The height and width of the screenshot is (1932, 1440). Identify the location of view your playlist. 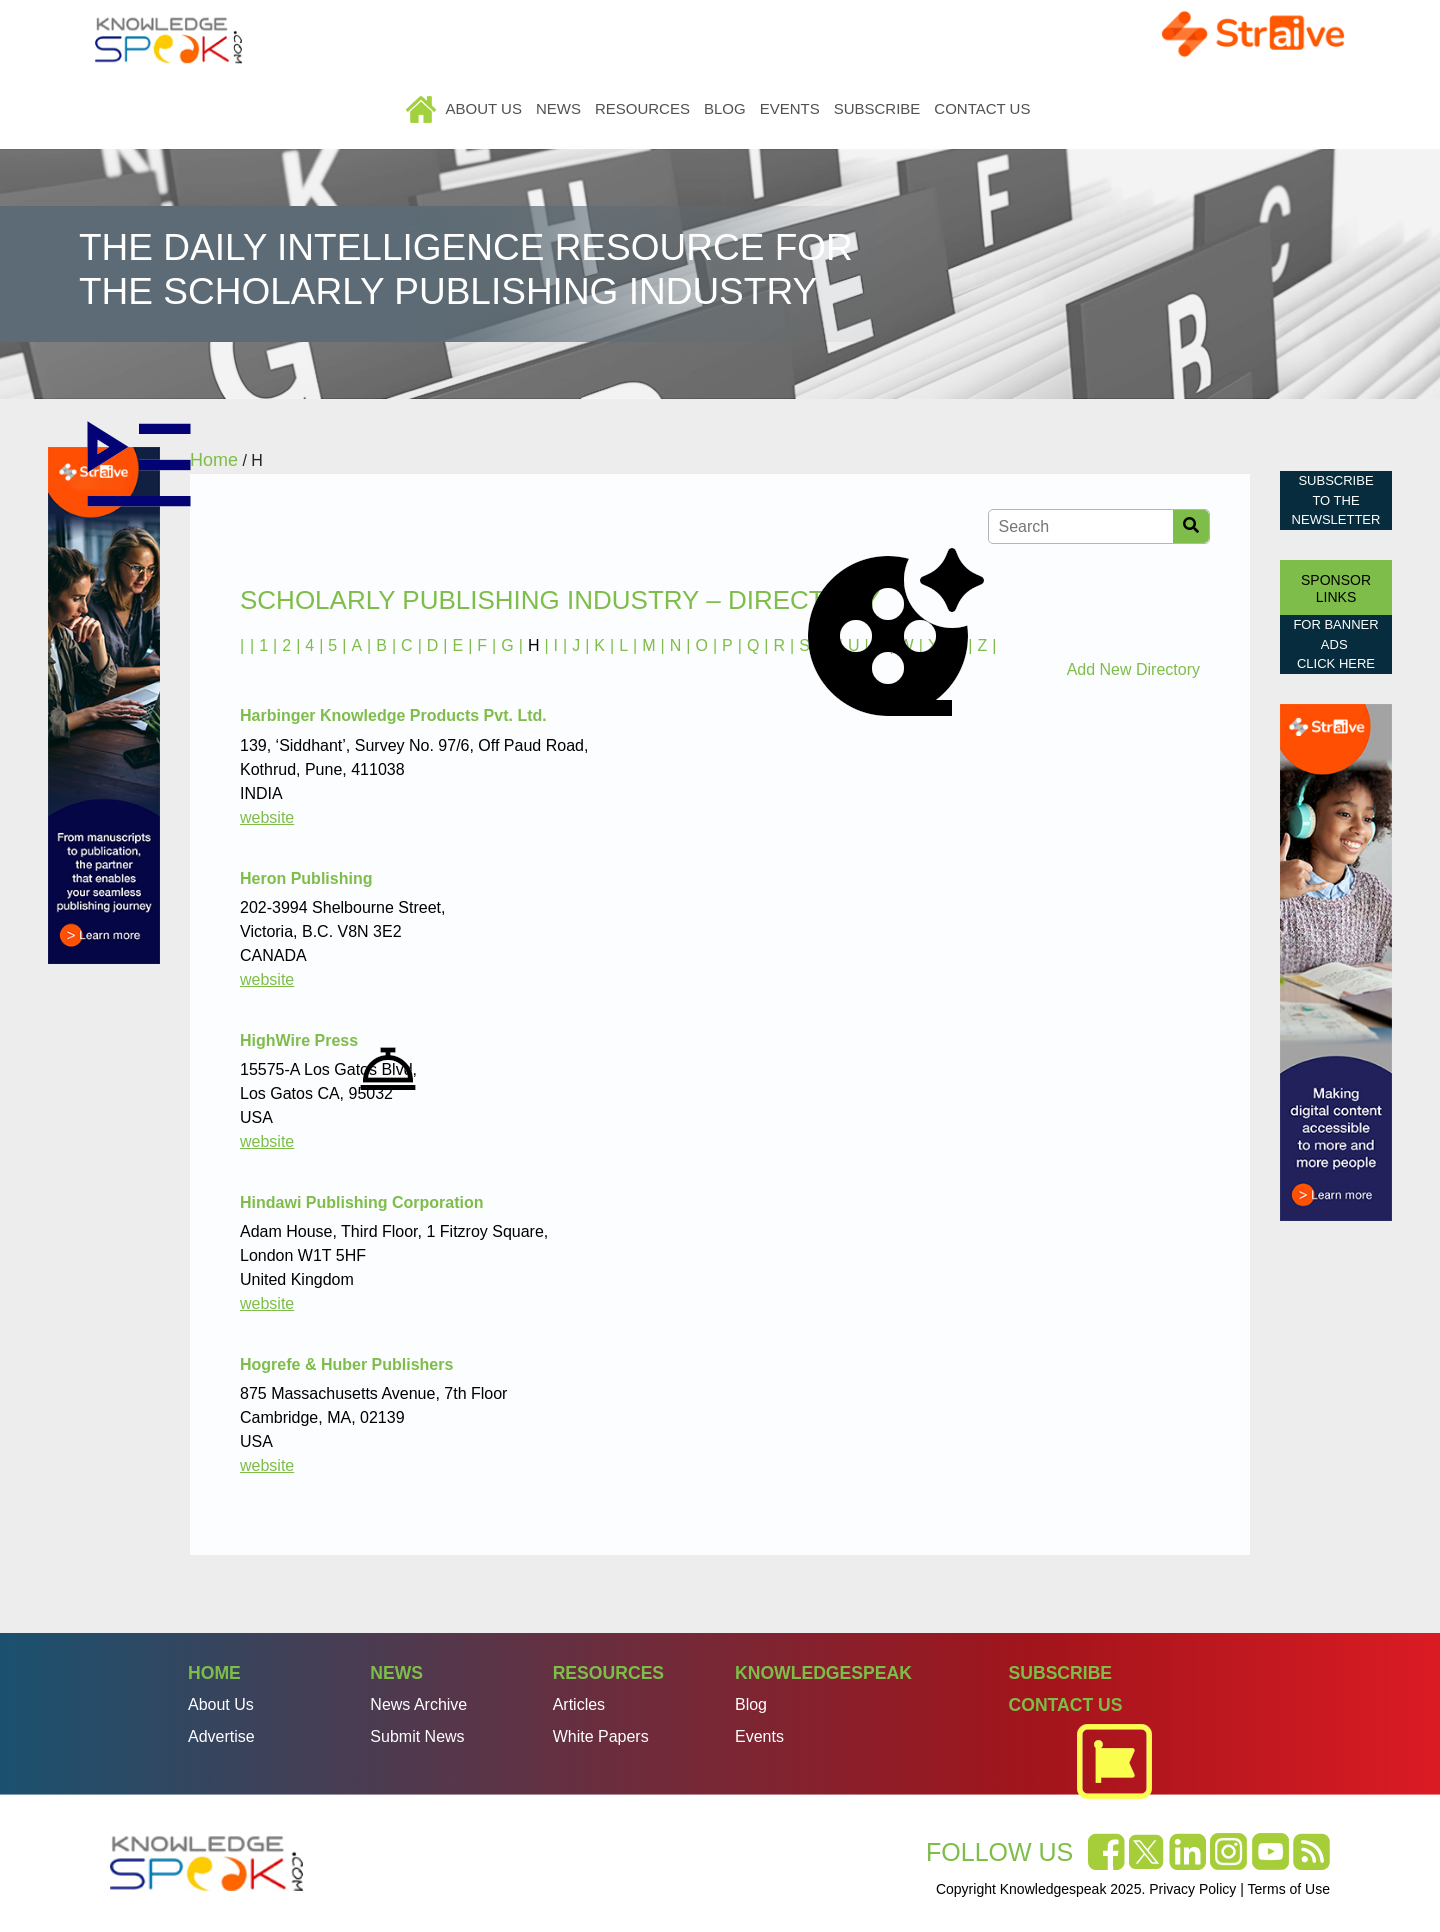
(139, 465).